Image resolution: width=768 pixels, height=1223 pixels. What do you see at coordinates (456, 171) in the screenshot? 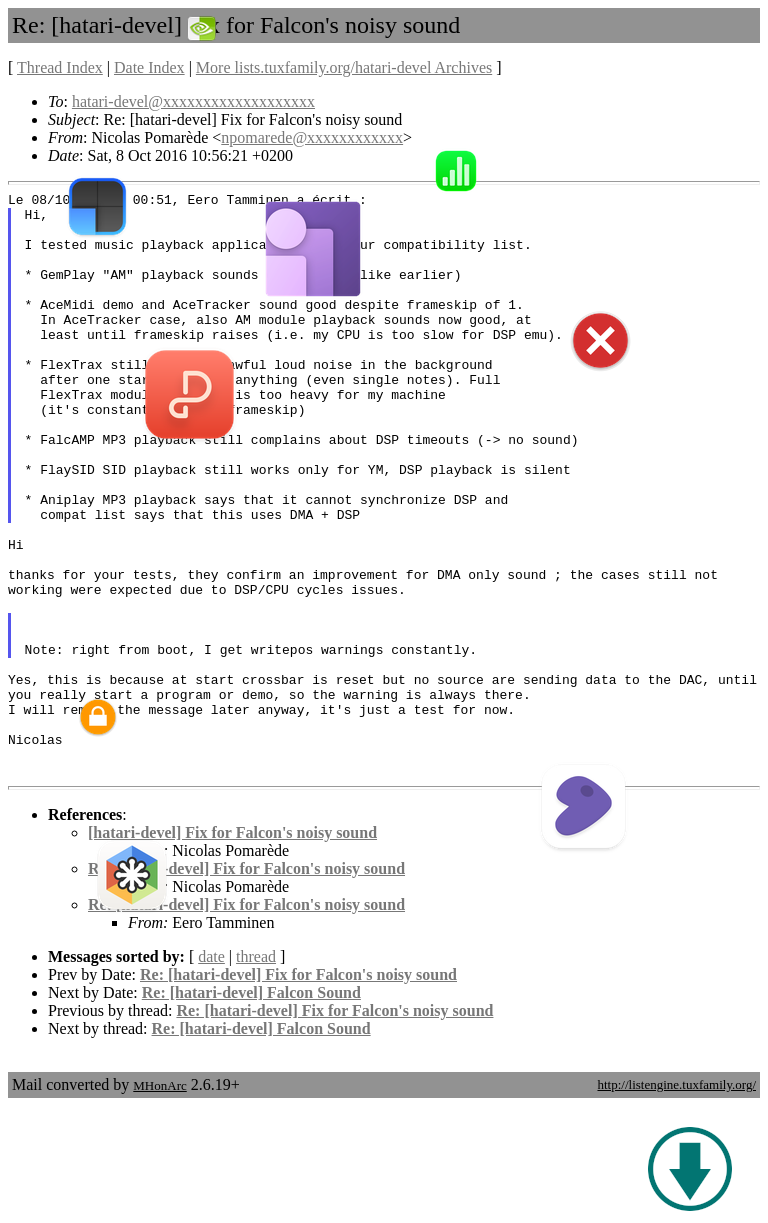
I see `open LibreOffice Calc spreadsheet application` at bounding box center [456, 171].